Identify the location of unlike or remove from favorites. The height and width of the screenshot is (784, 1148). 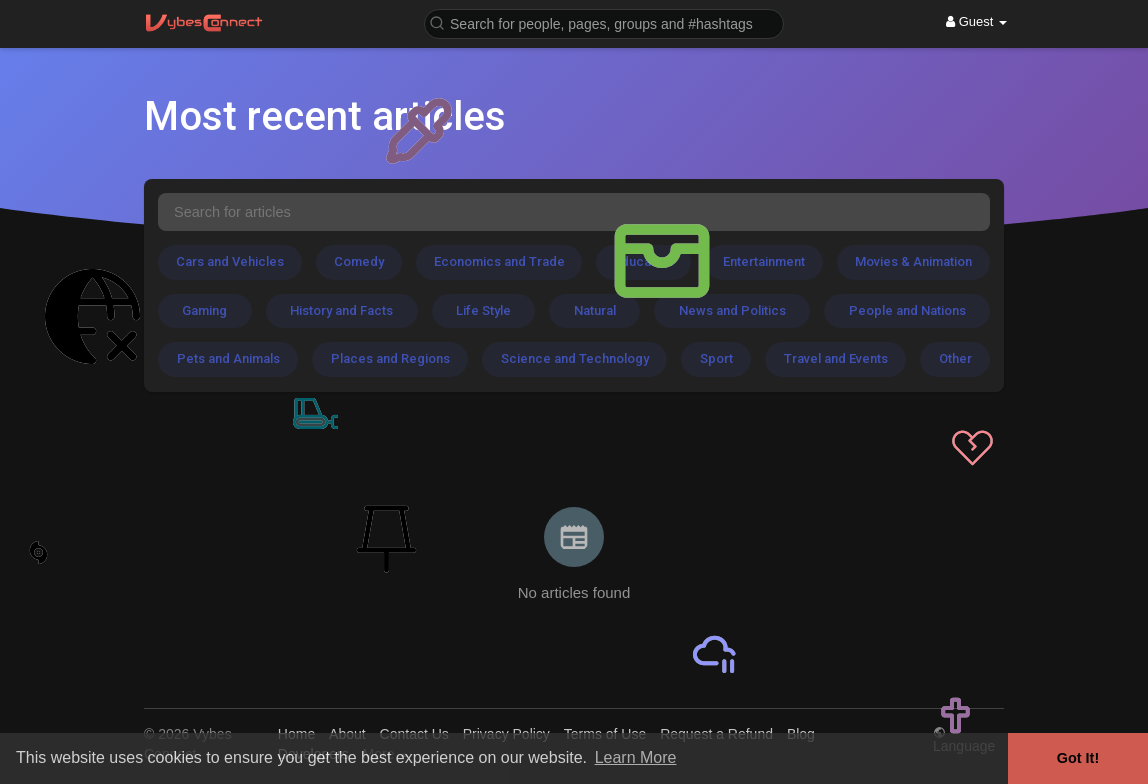
(972, 446).